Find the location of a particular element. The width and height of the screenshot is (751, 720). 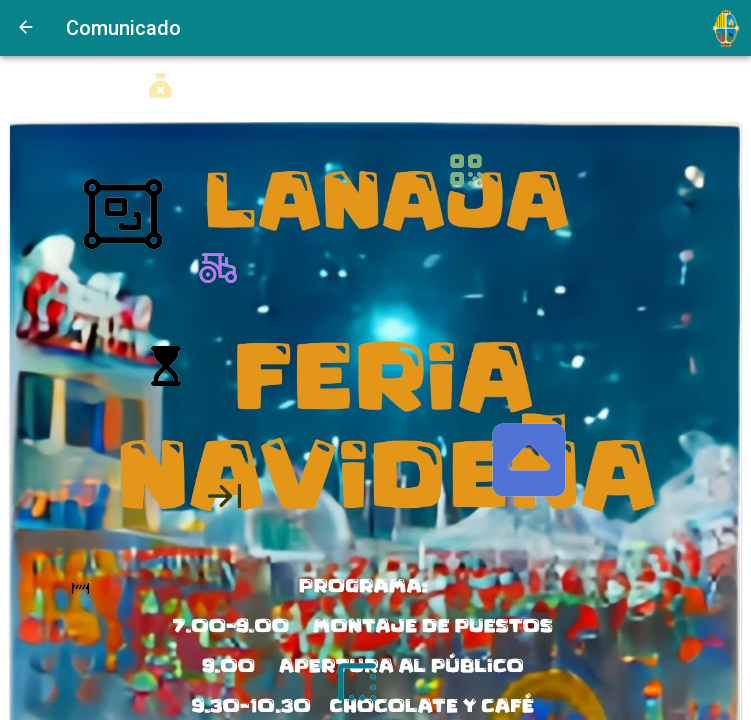

move item to the end of a list is located at coordinates (225, 496).